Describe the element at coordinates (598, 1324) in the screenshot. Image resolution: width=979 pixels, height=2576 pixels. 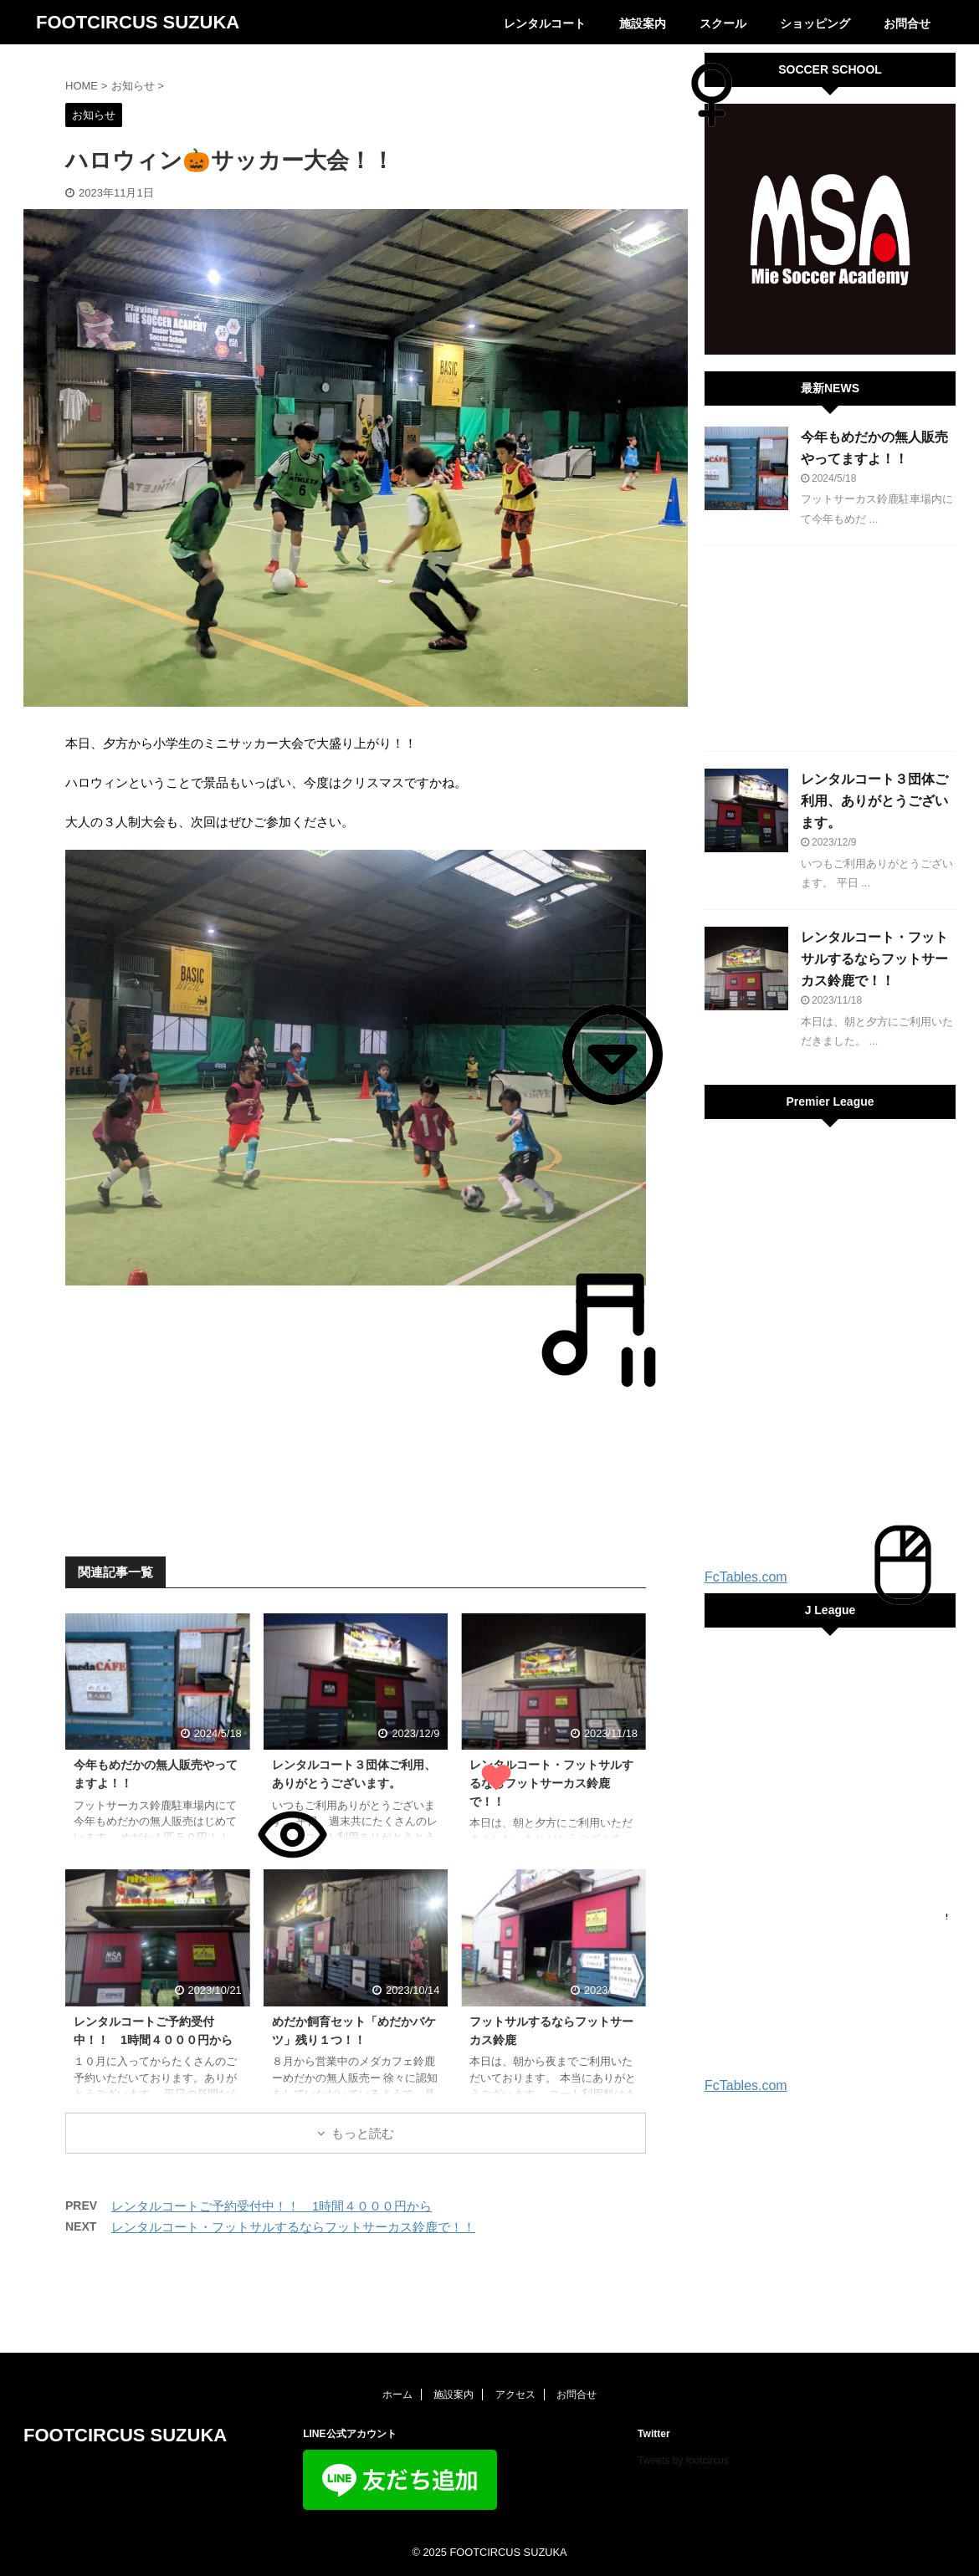
I see `pause the currently playing music` at that location.